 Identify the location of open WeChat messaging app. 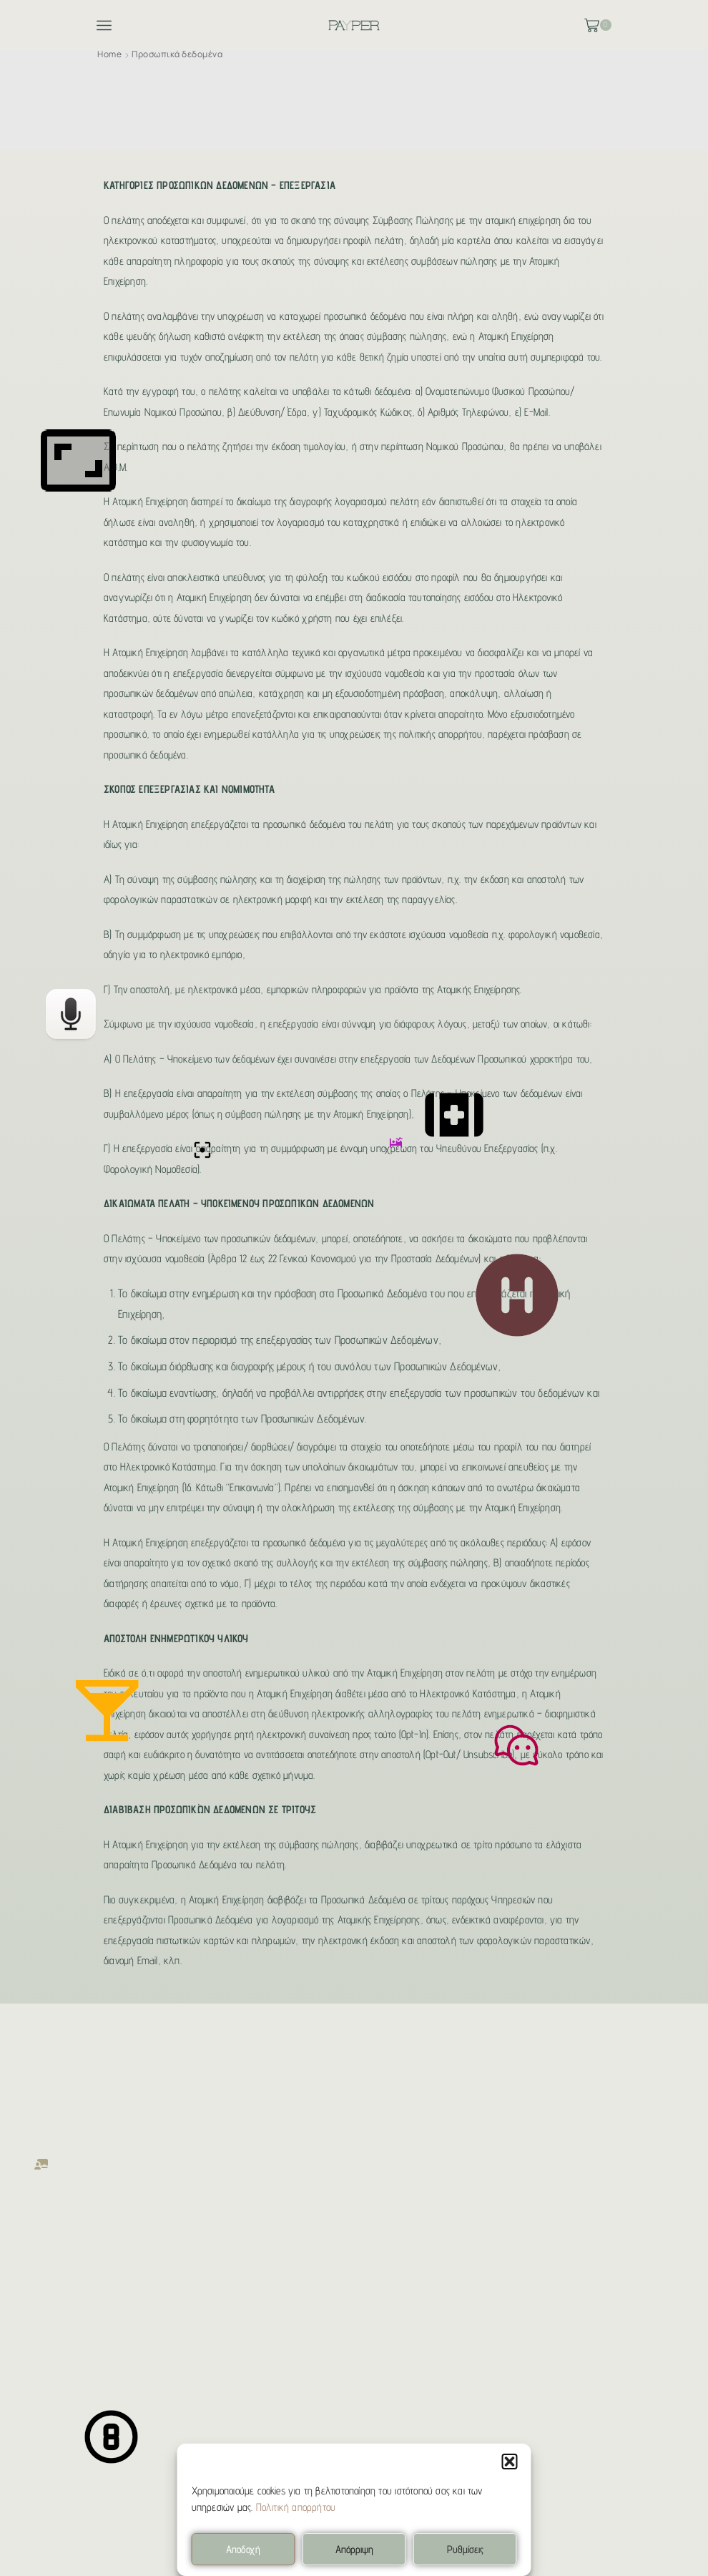
(516, 1745).